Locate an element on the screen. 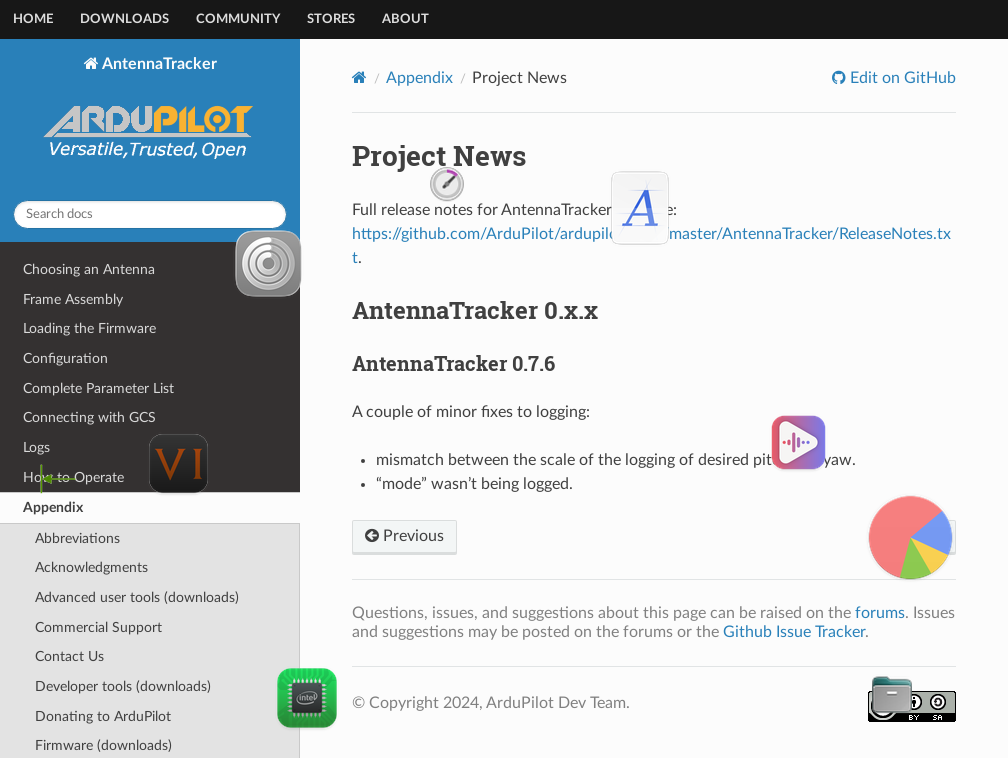 The image size is (1008, 758). open disk usage analyzer is located at coordinates (910, 537).